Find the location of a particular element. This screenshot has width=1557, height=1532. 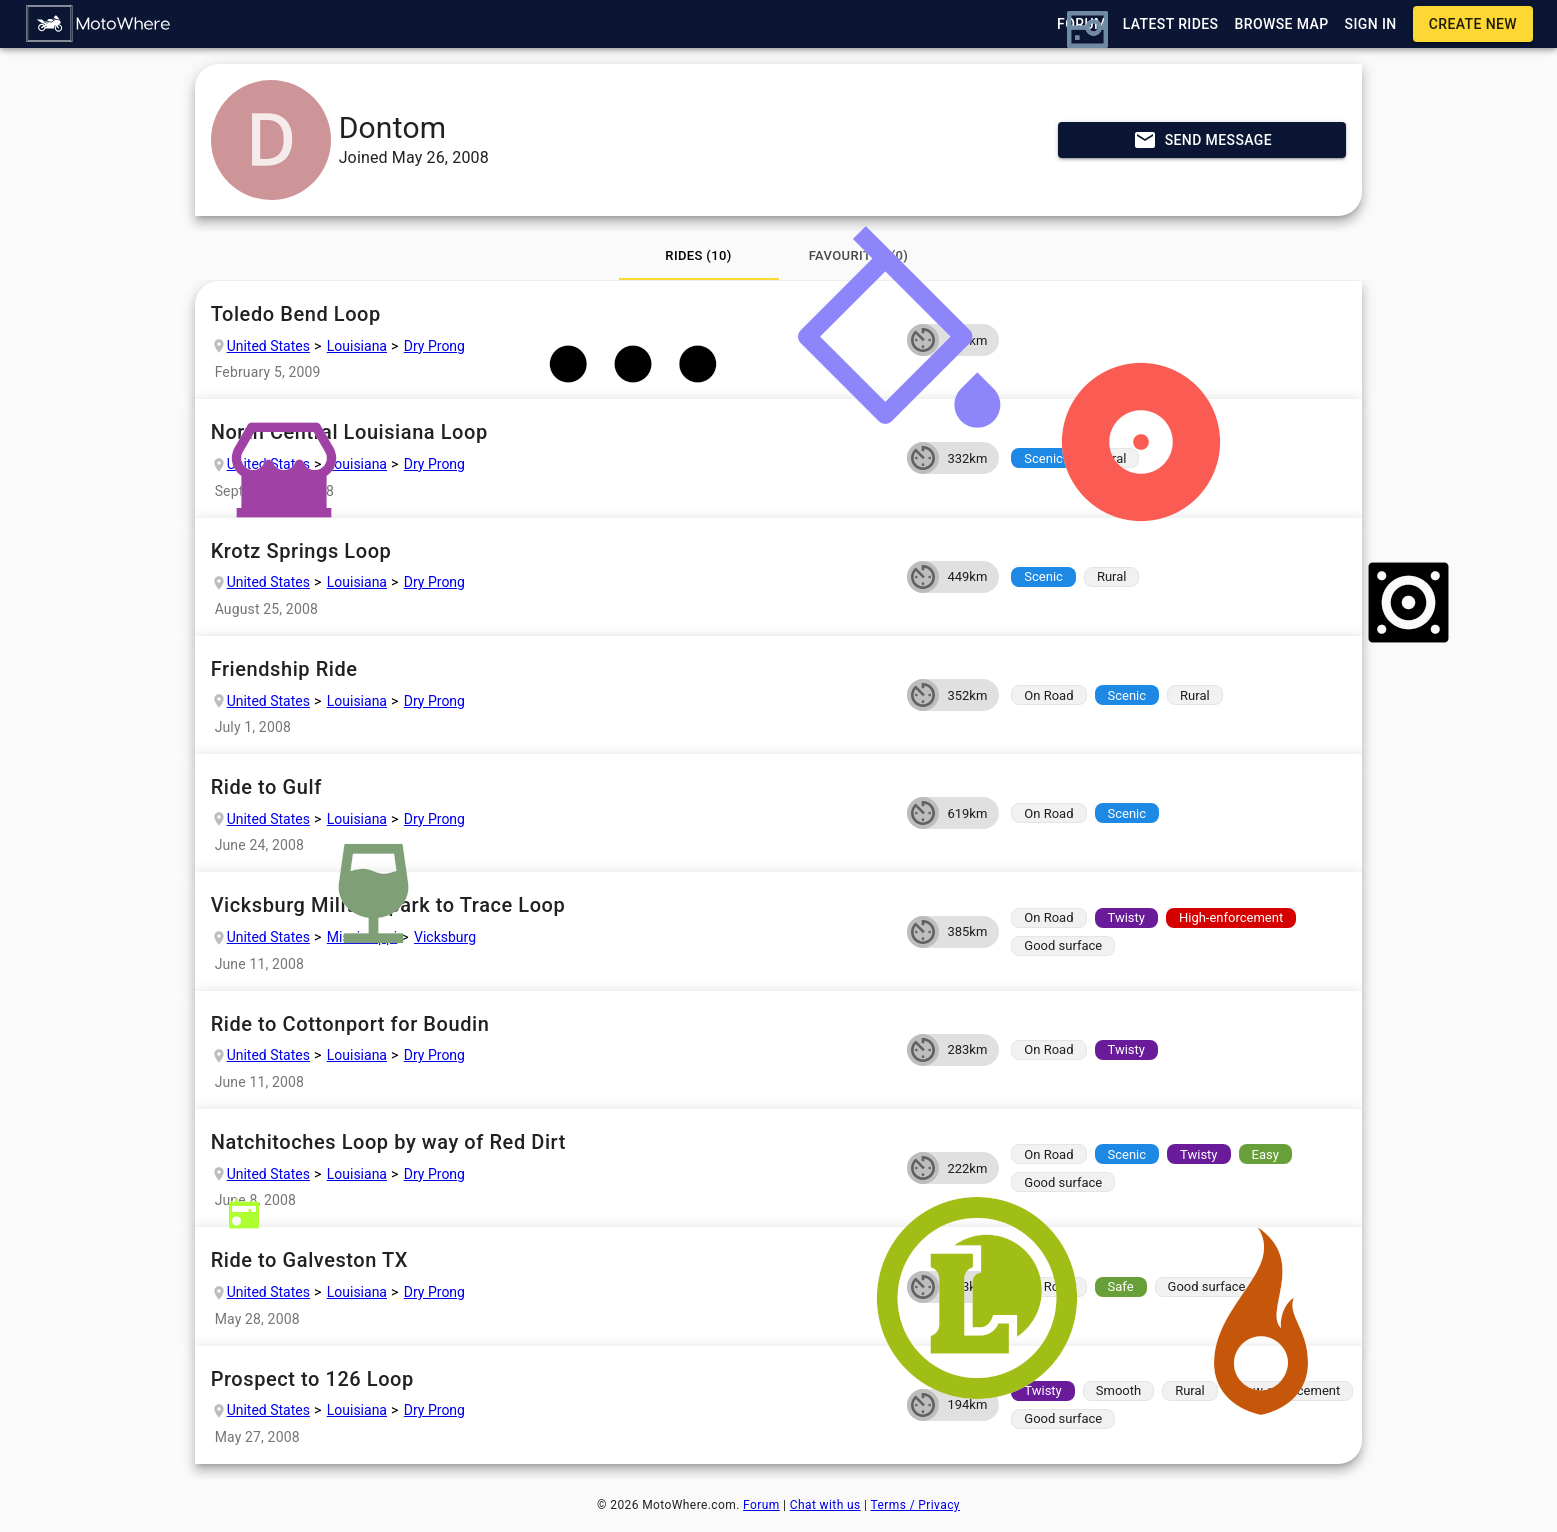

open the store or marketplace is located at coordinates (284, 470).